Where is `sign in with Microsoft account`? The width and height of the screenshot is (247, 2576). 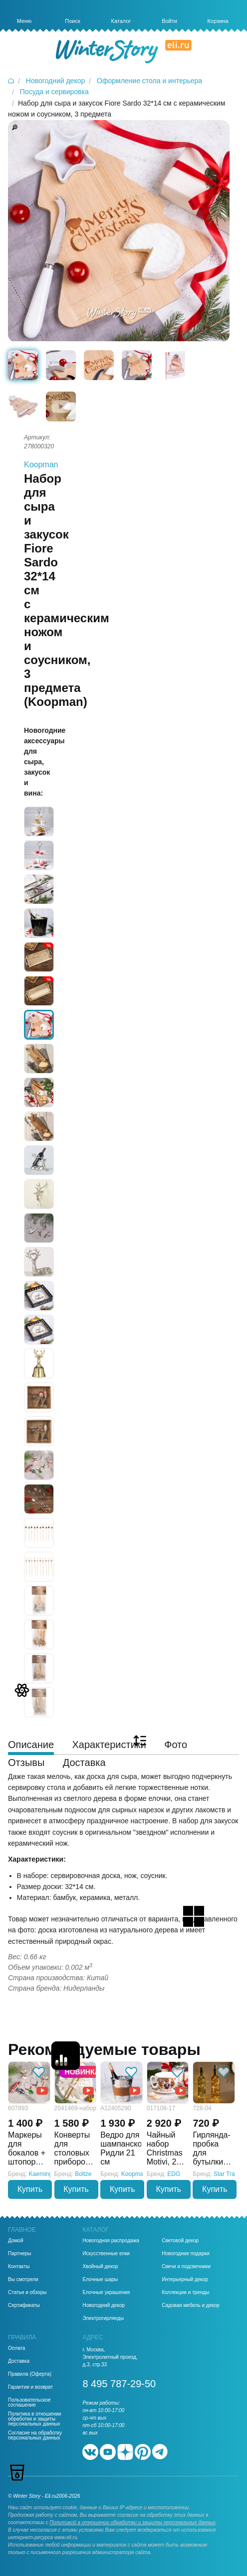
sign in with Microsoft account is located at coordinates (194, 1916).